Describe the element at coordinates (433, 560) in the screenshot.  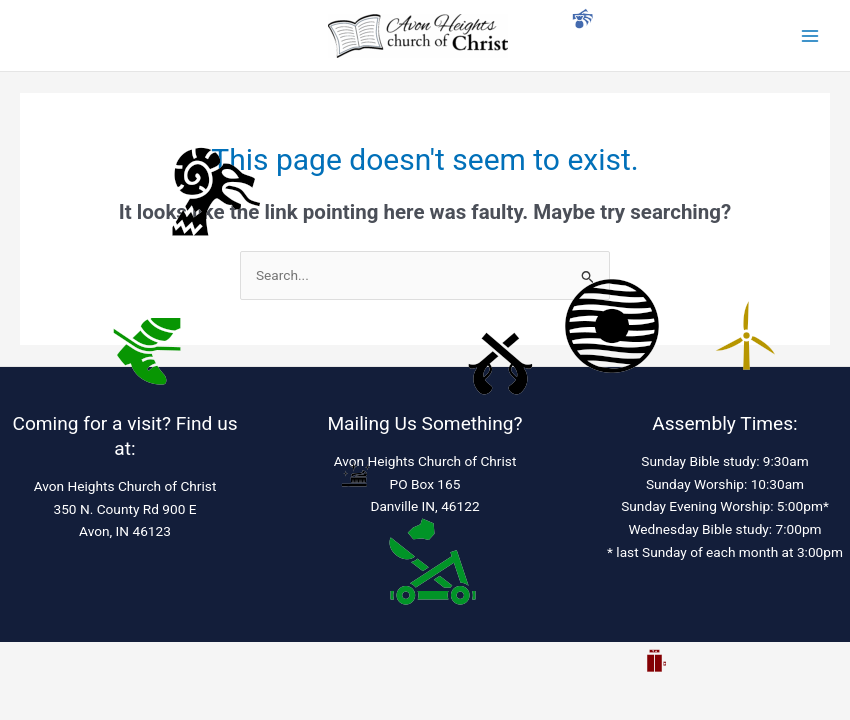
I see `launch projectile in siege game` at that location.